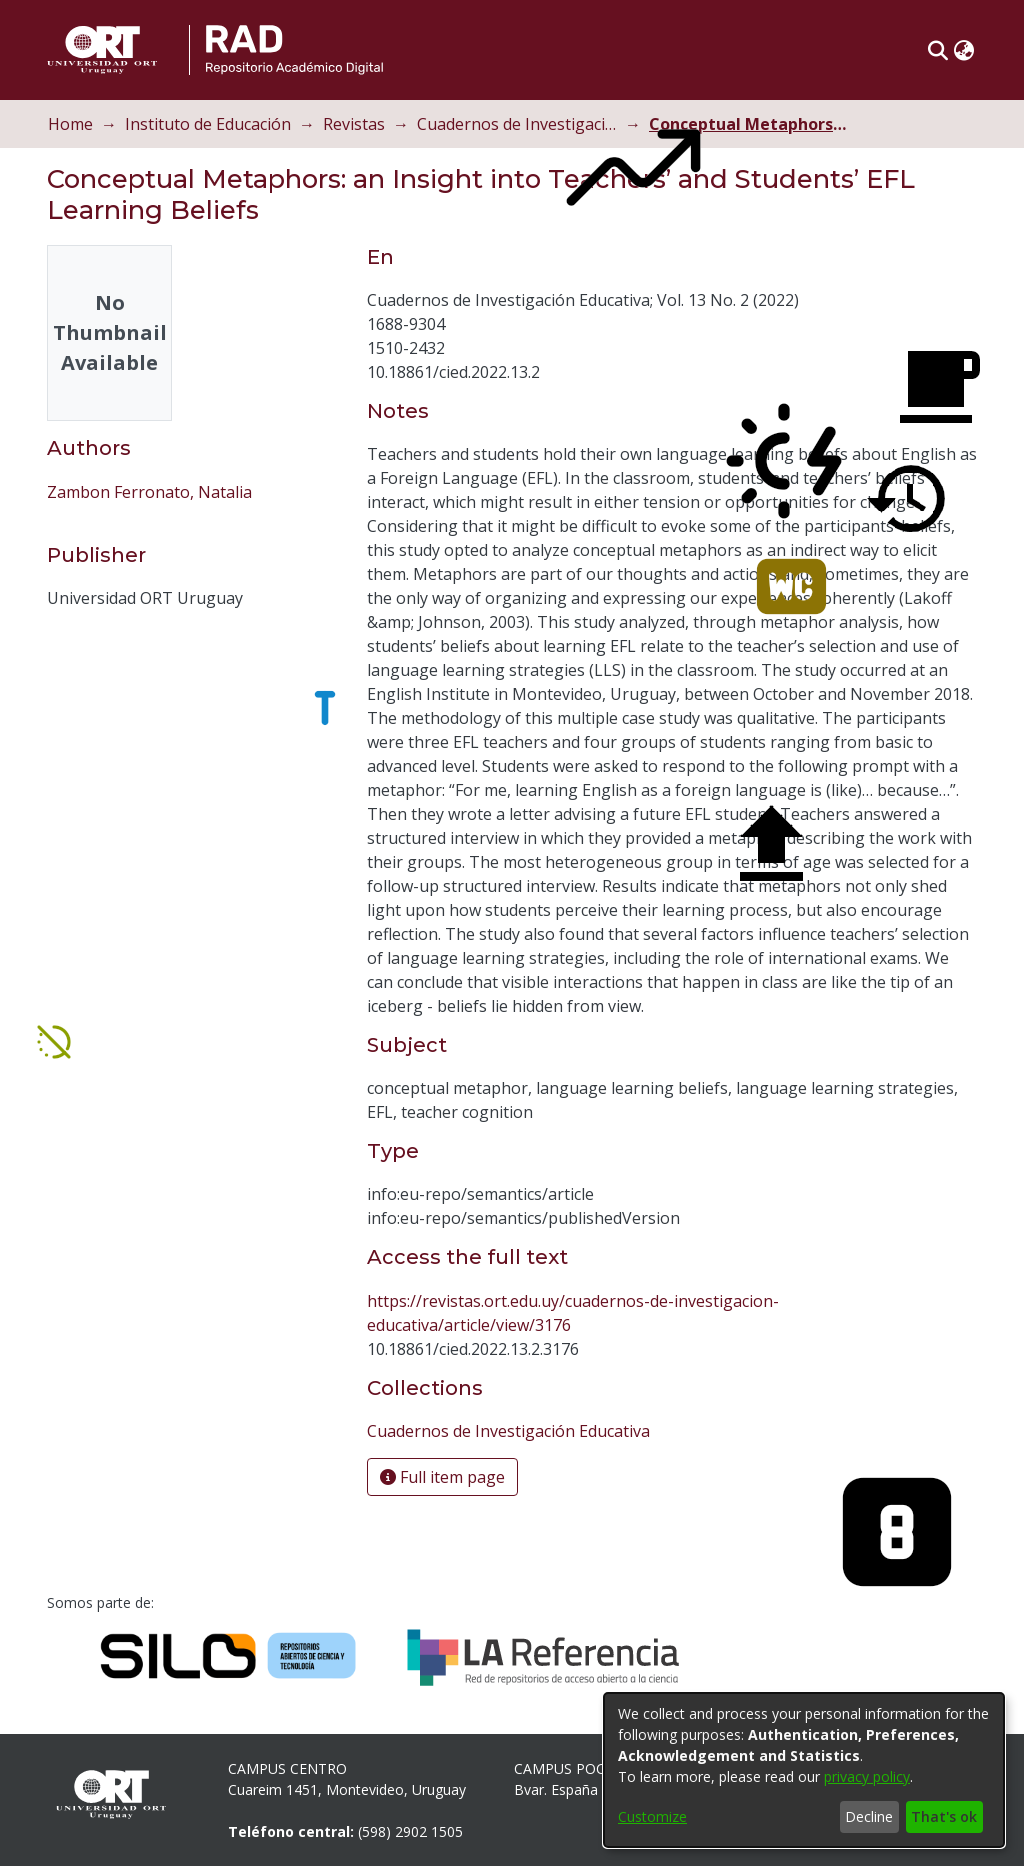 The width and height of the screenshot is (1024, 1867). I want to click on view browsing or activity history, so click(907, 498).